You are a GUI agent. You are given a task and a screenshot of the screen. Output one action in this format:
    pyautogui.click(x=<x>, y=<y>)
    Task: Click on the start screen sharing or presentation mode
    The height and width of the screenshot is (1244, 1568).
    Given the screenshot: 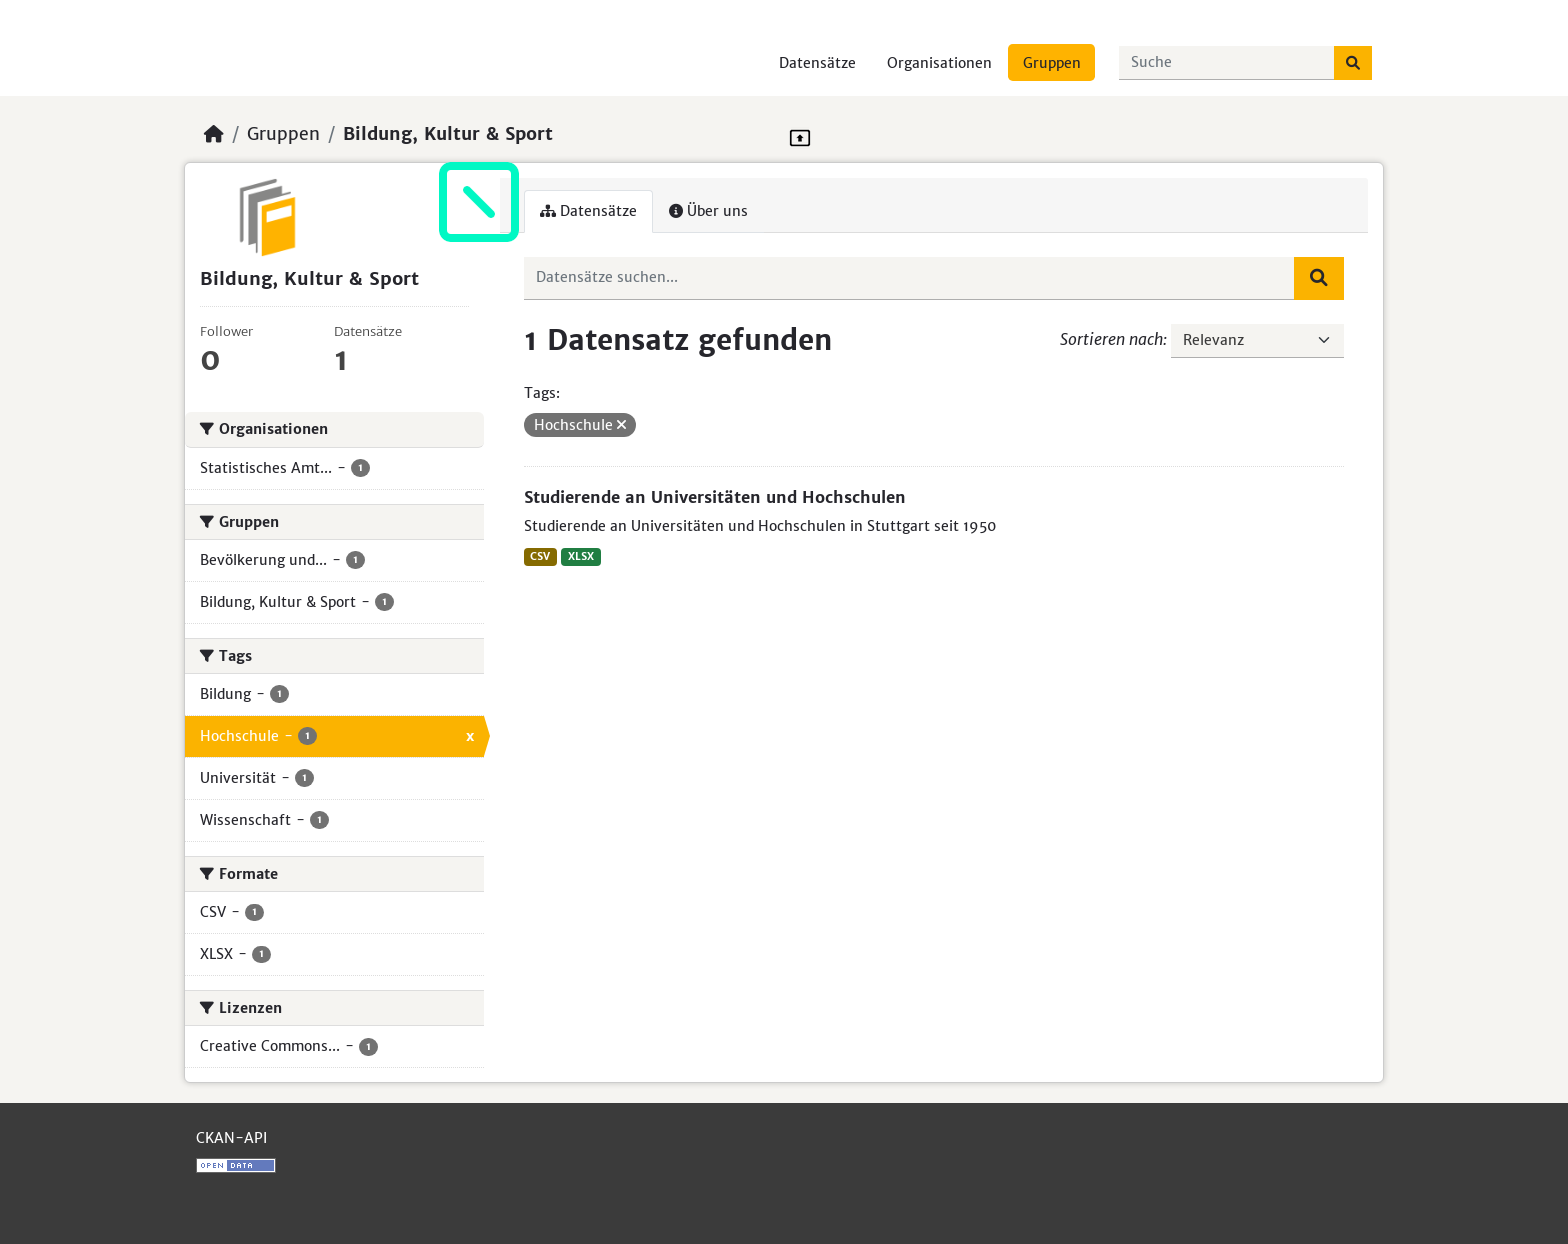 What is the action you would take?
    pyautogui.click(x=800, y=138)
    